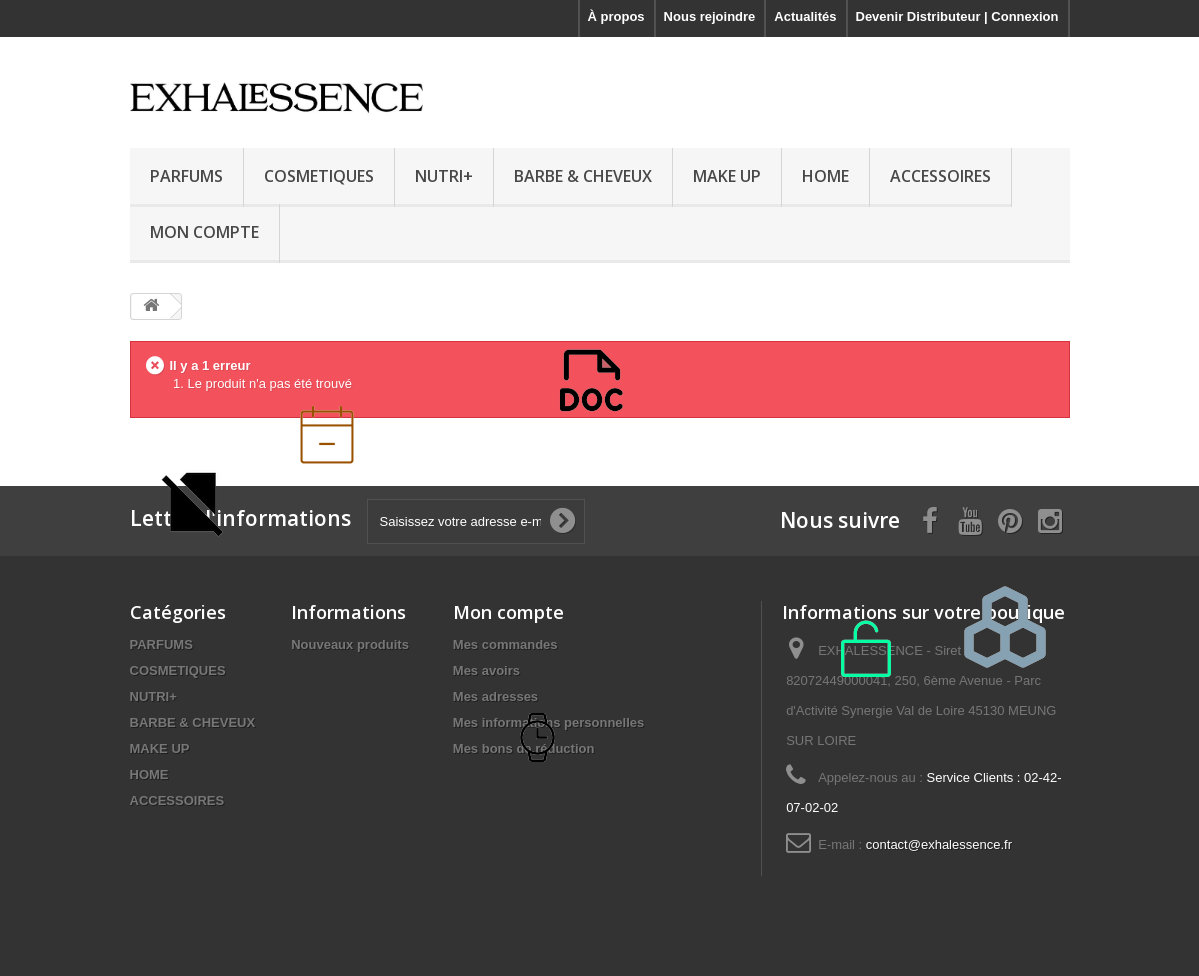  I want to click on remove an event from your calendar, so click(327, 437).